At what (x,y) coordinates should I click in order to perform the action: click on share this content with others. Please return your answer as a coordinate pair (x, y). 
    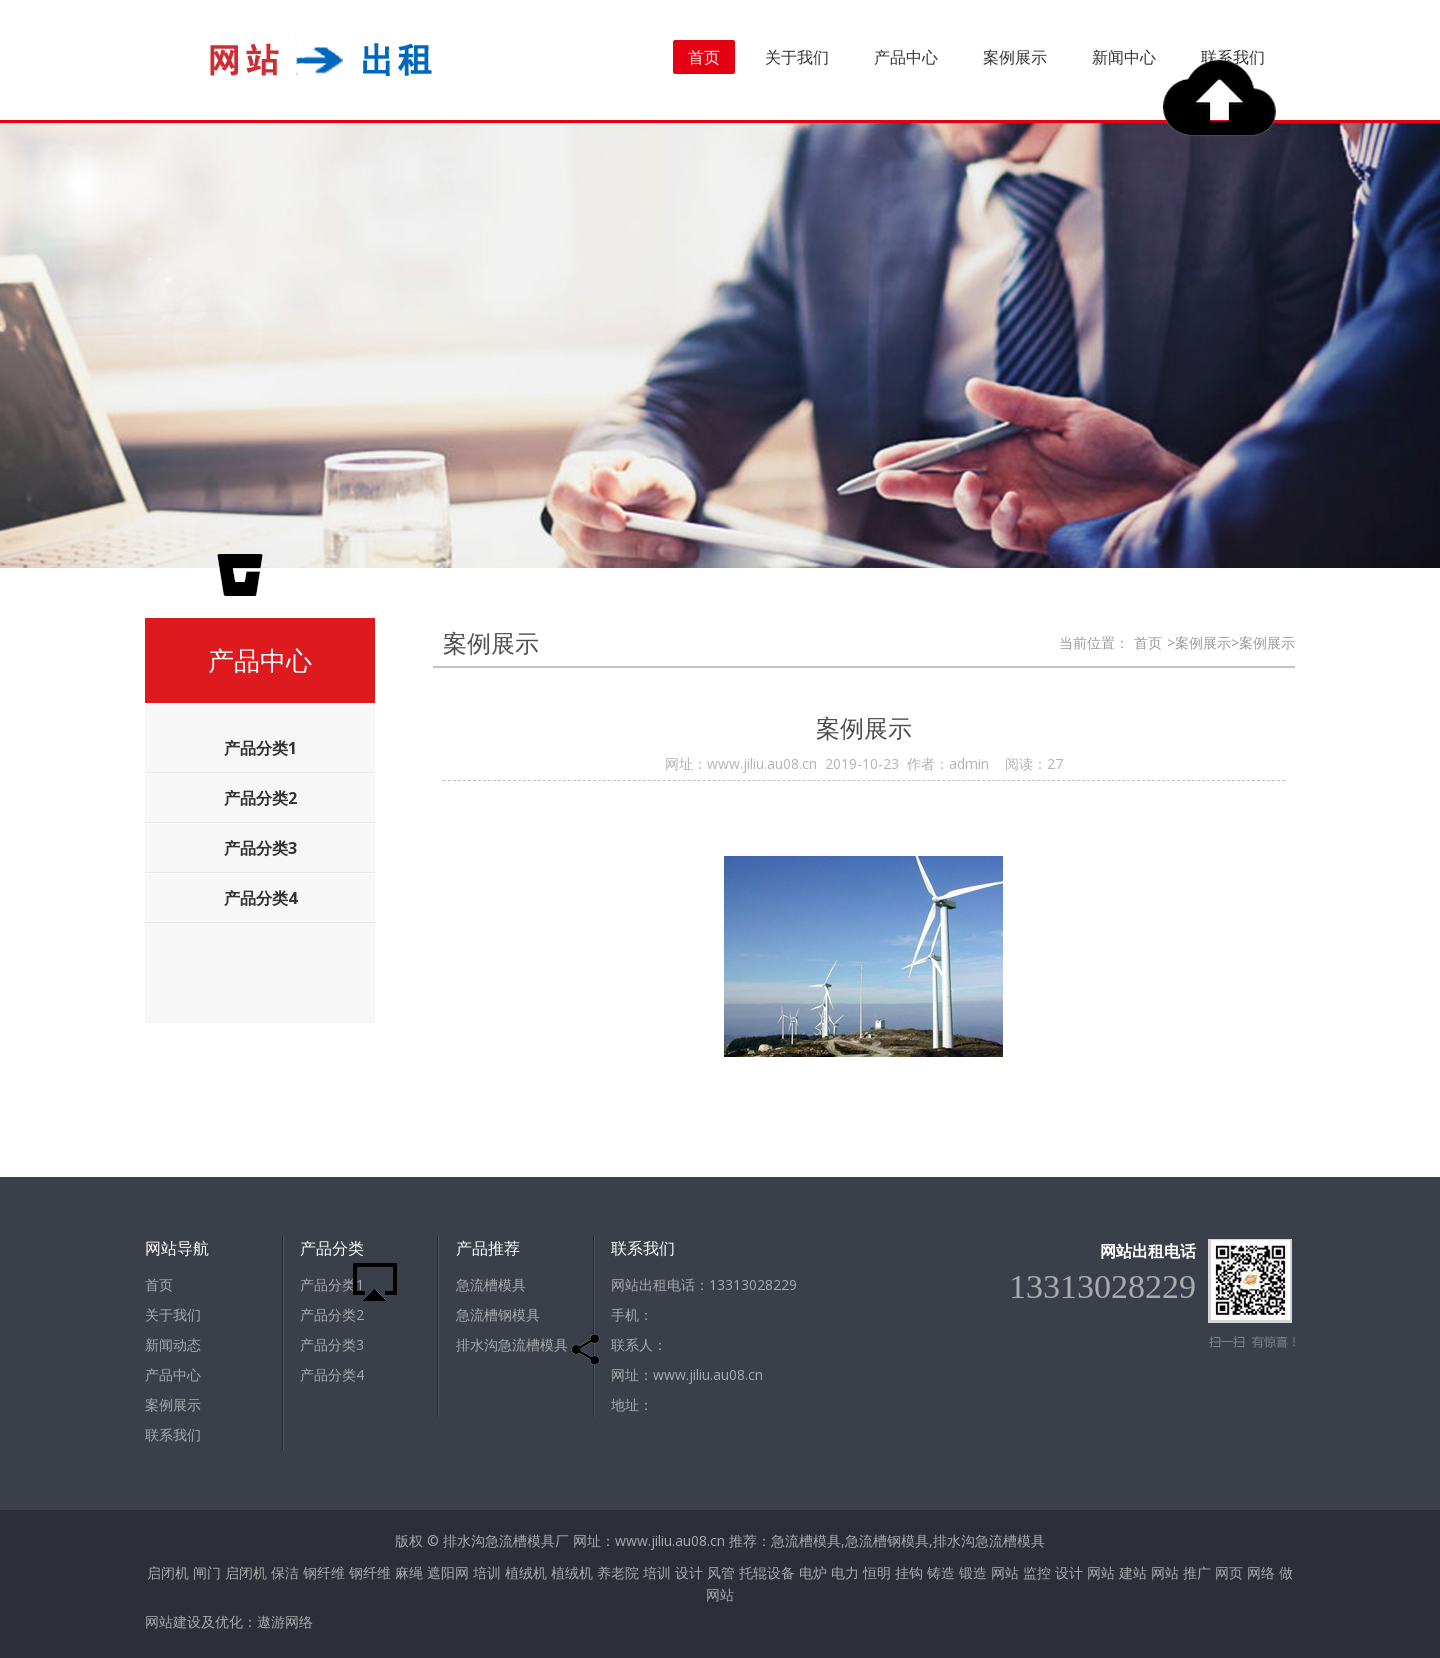
    Looking at the image, I should click on (585, 1349).